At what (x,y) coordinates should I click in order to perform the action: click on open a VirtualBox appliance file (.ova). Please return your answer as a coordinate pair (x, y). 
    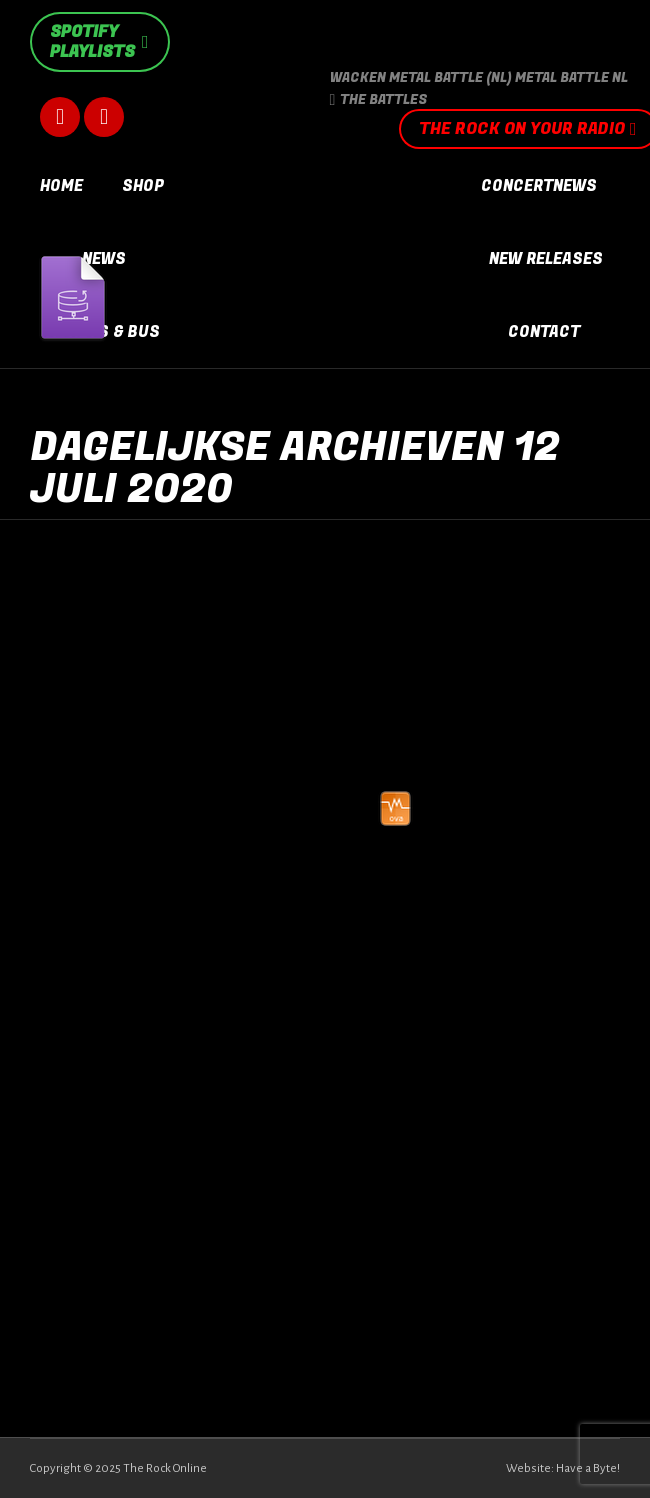
    Looking at the image, I should click on (395, 808).